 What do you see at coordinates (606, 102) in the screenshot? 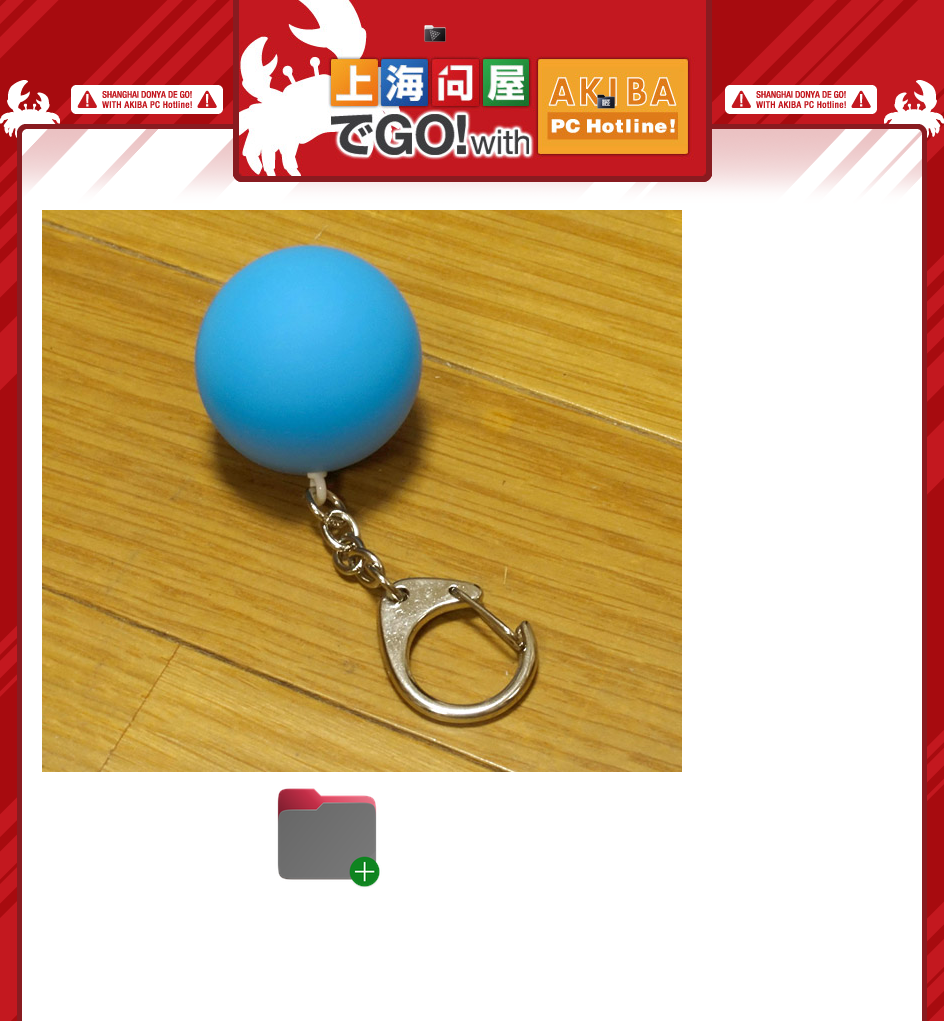
I see `open folder containing Supercell games` at bounding box center [606, 102].